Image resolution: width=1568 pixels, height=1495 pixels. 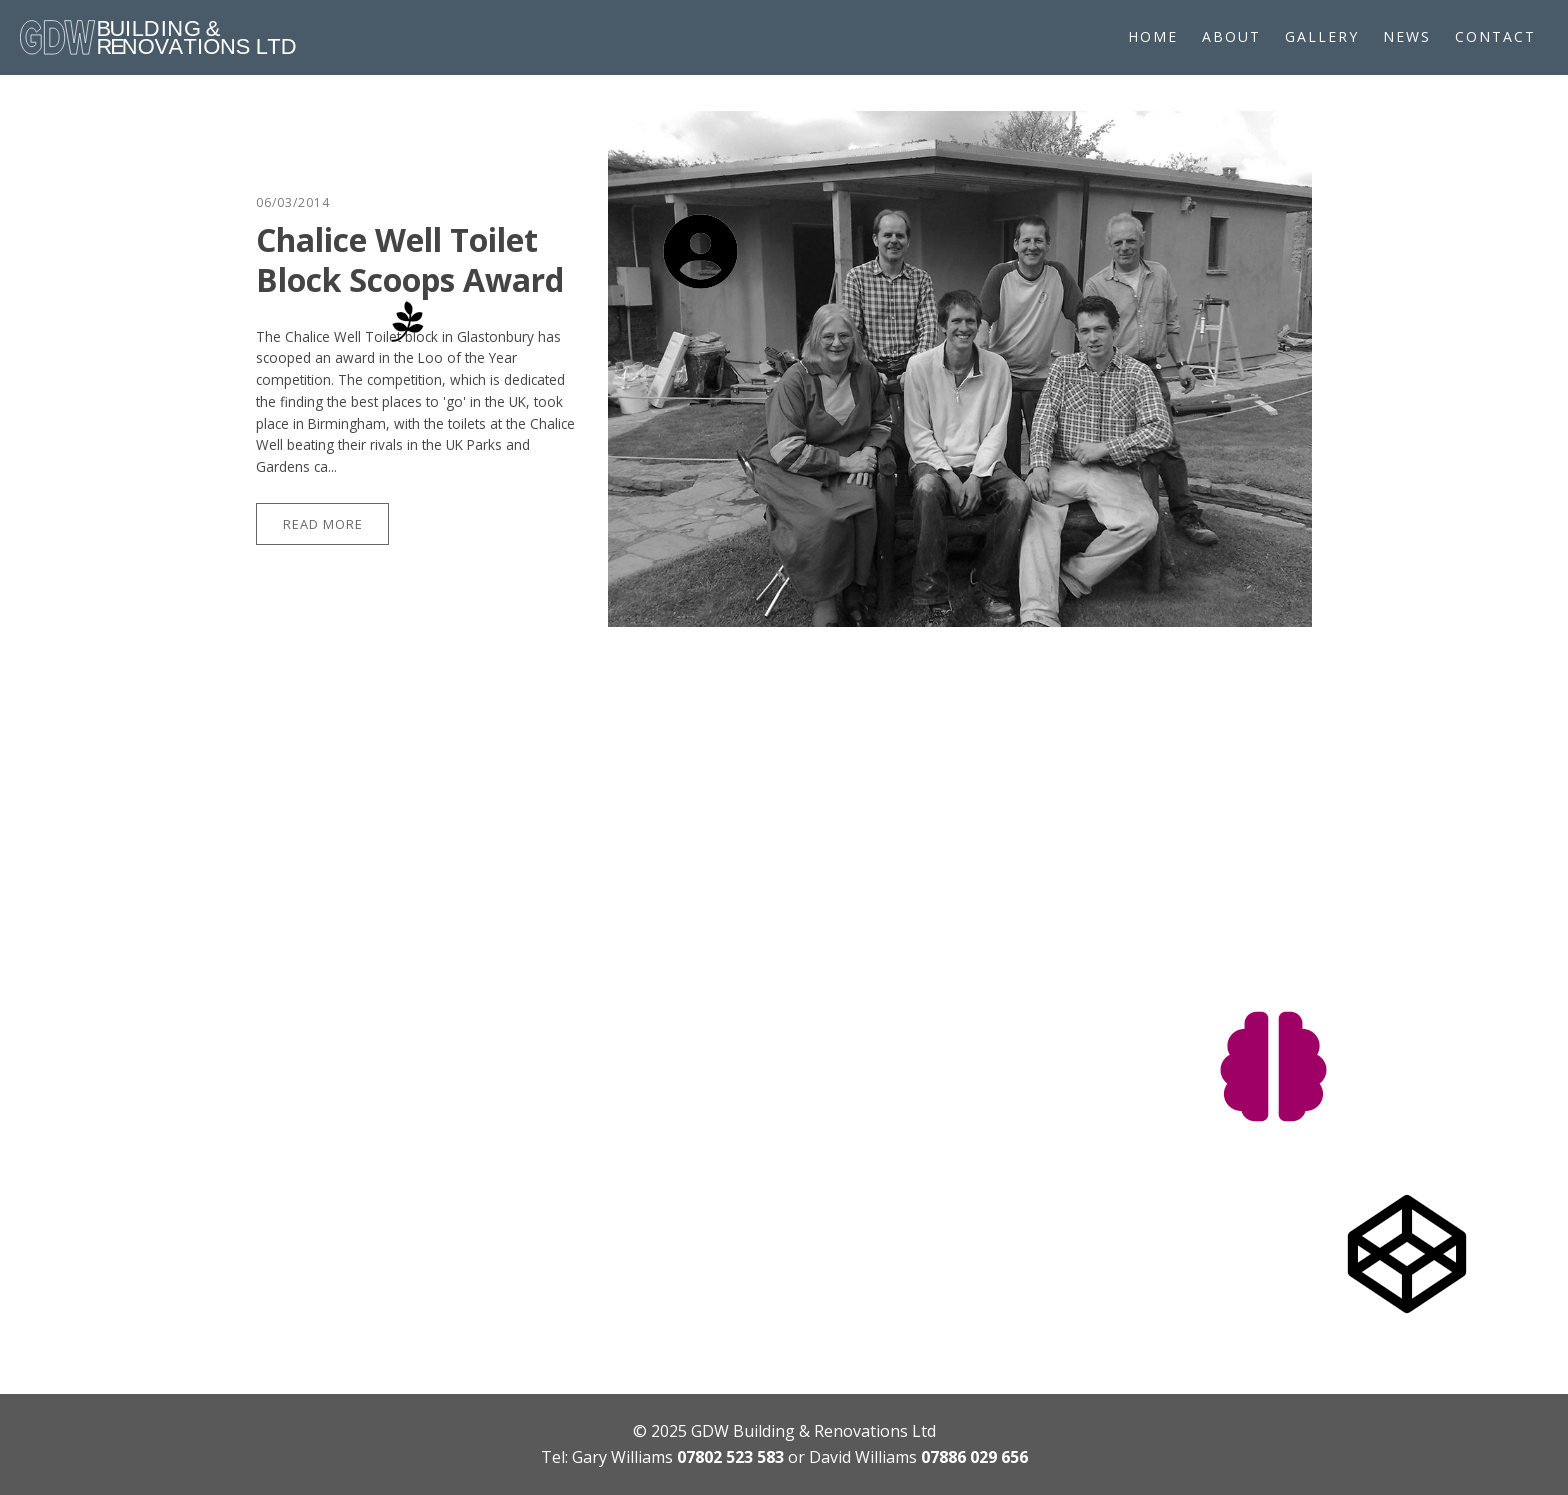 I want to click on view your profile, so click(x=700, y=251).